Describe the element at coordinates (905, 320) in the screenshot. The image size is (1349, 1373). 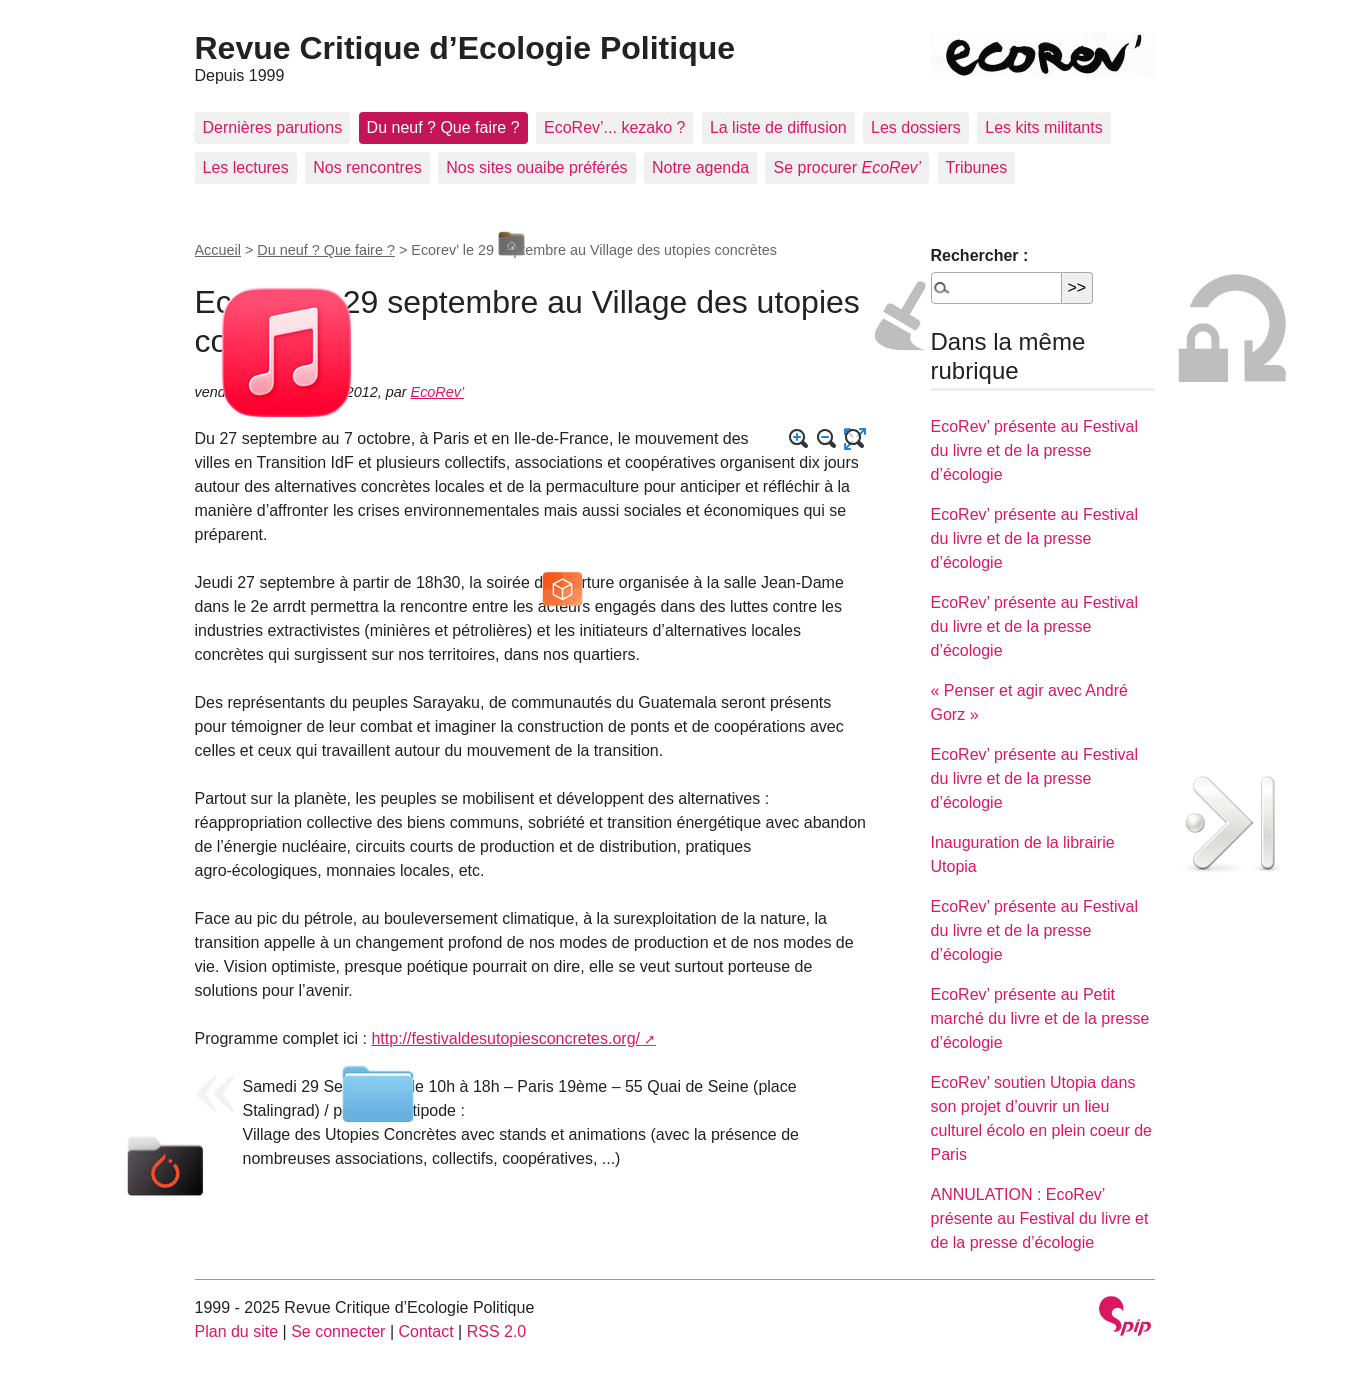
I see `clear all items or entries` at that location.